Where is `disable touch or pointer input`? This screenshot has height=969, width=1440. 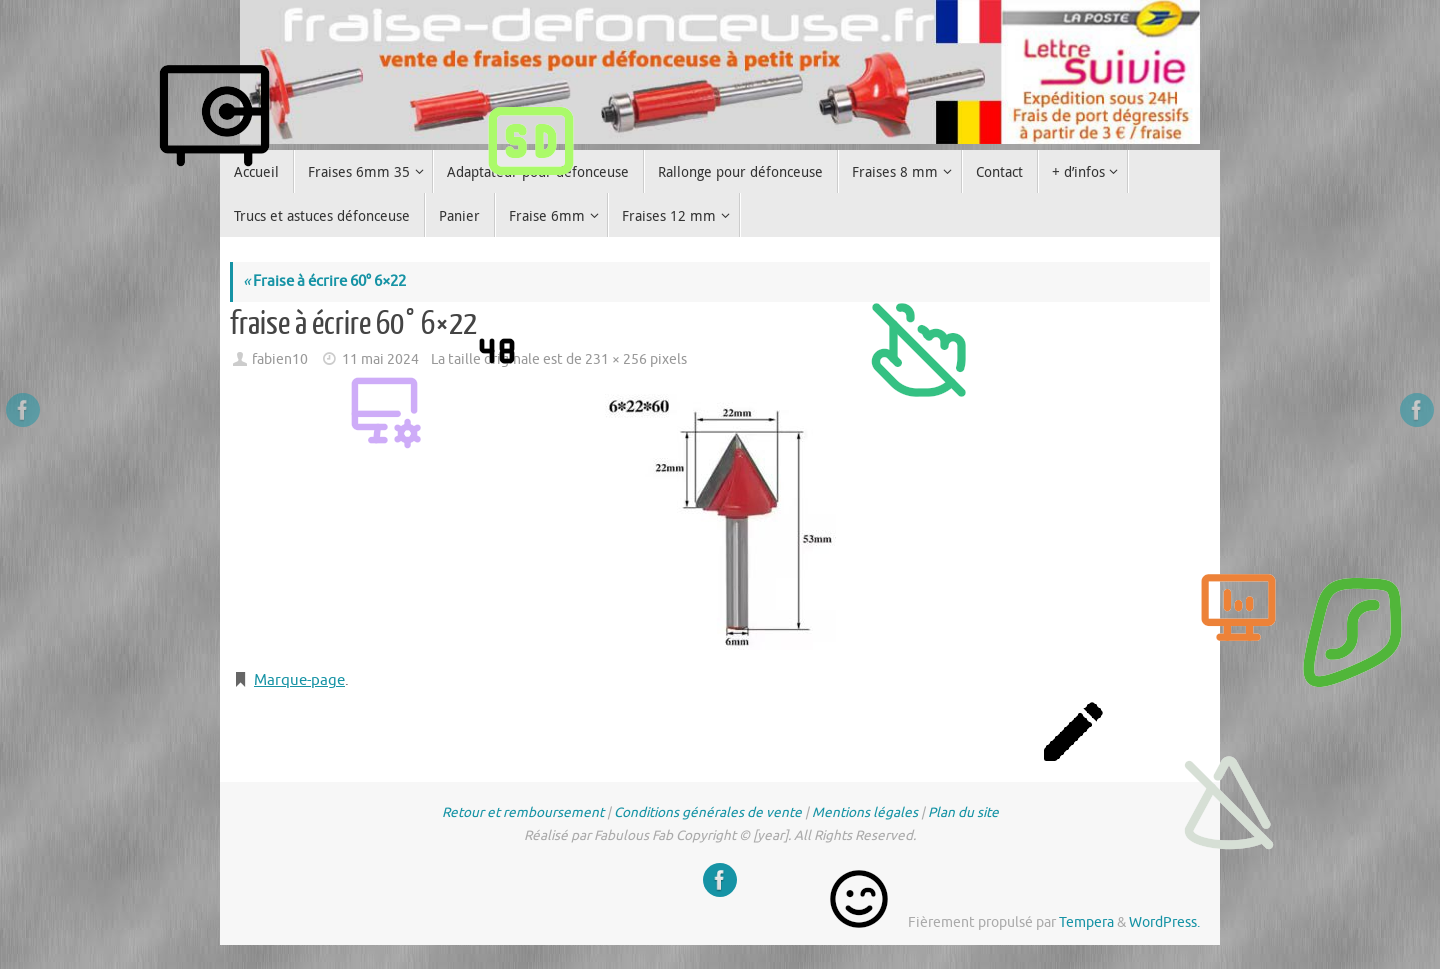 disable touch or pointer input is located at coordinates (919, 350).